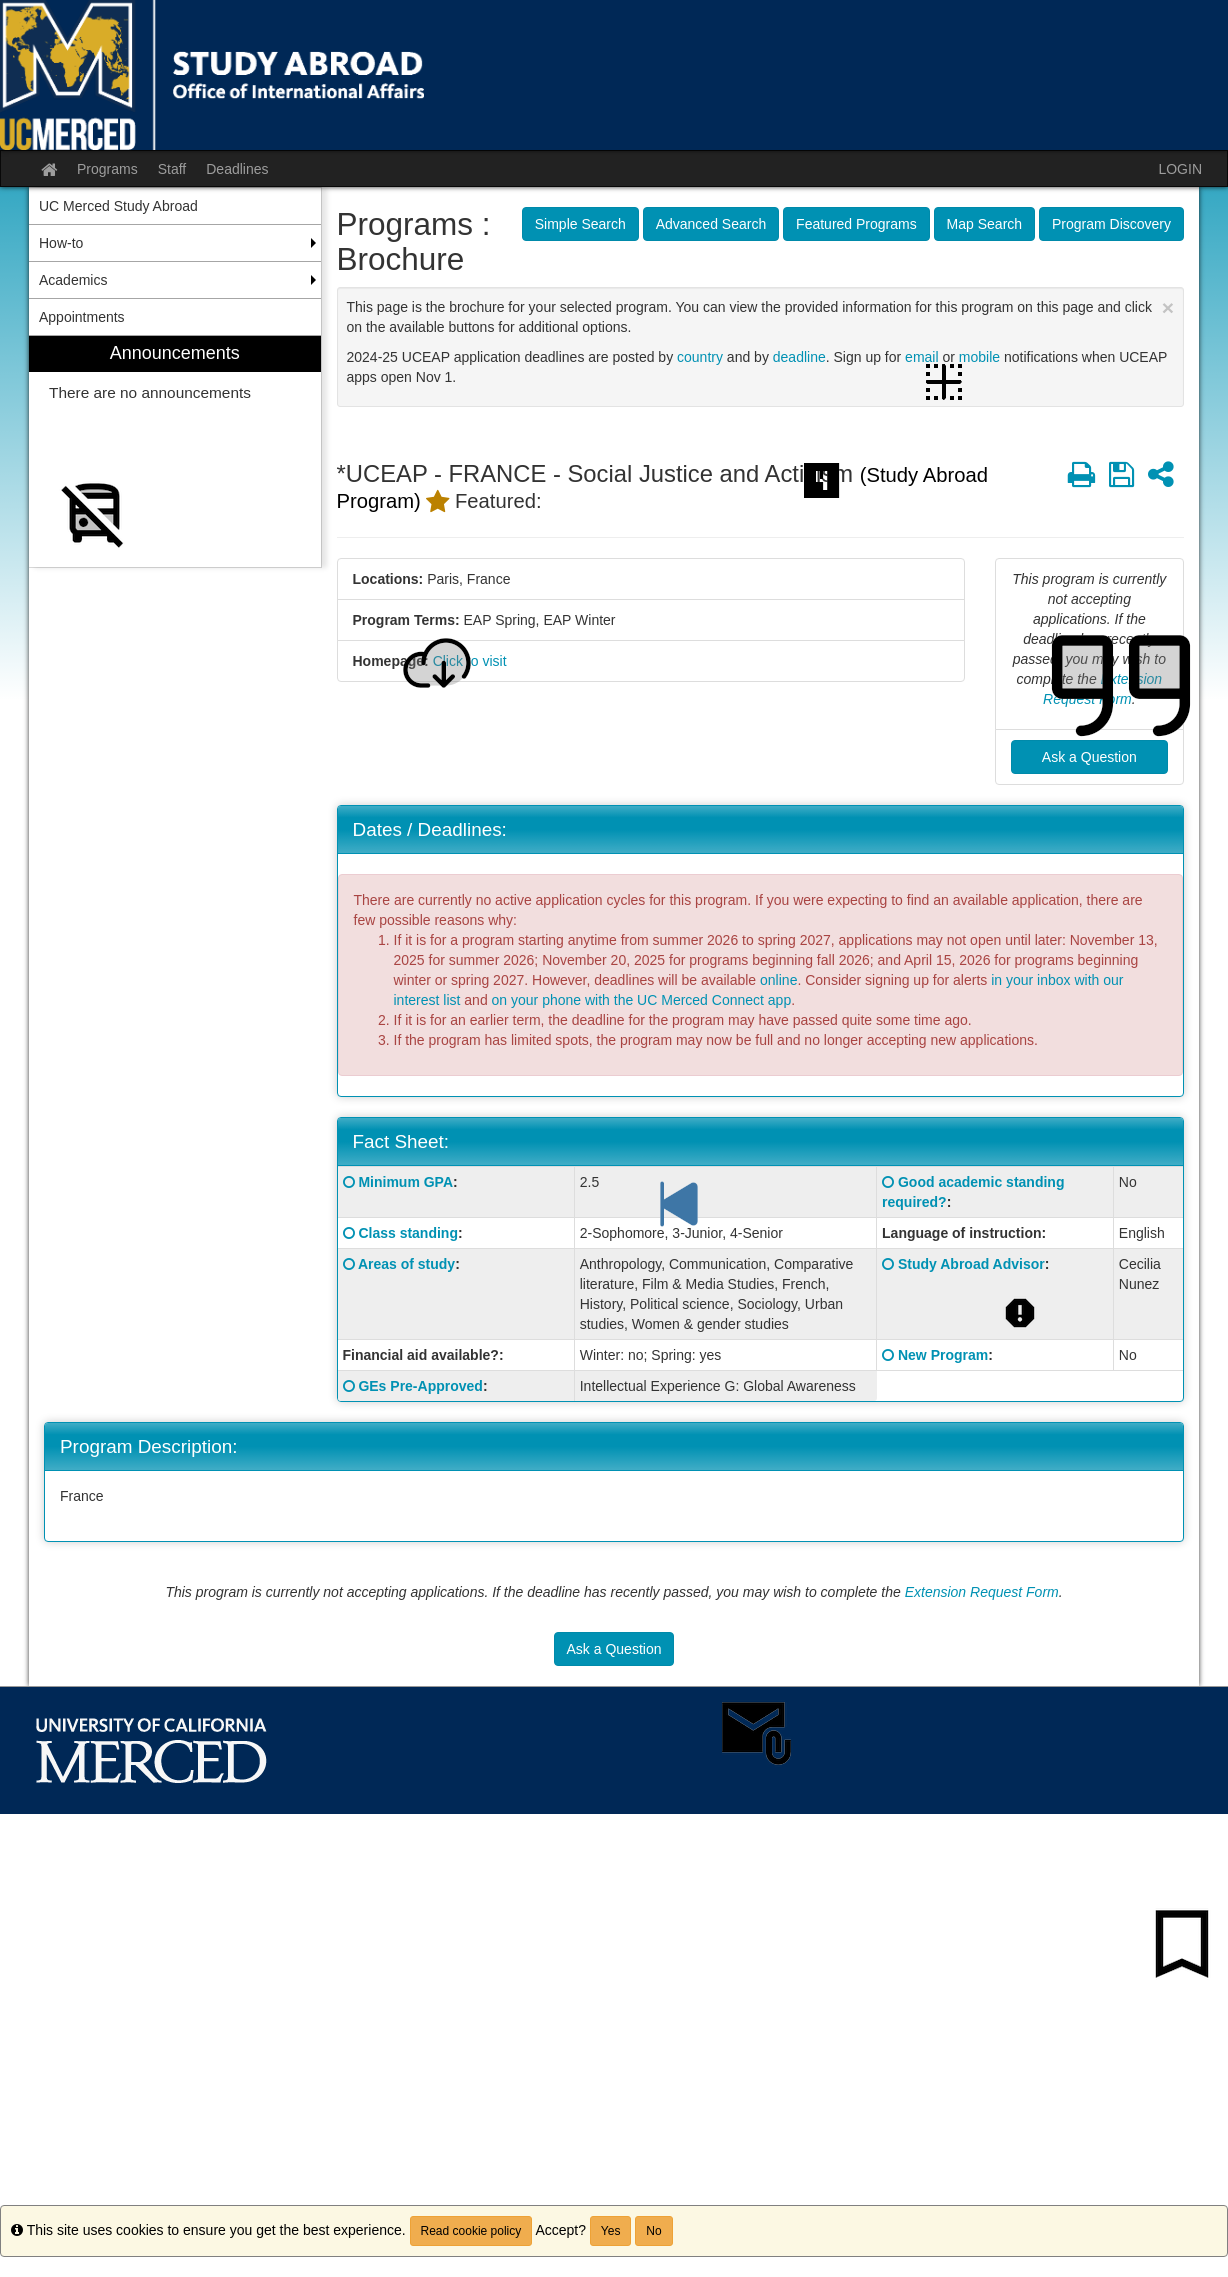 The height and width of the screenshot is (2277, 1228). What do you see at coordinates (756, 1733) in the screenshot?
I see `attach a file to an email` at bounding box center [756, 1733].